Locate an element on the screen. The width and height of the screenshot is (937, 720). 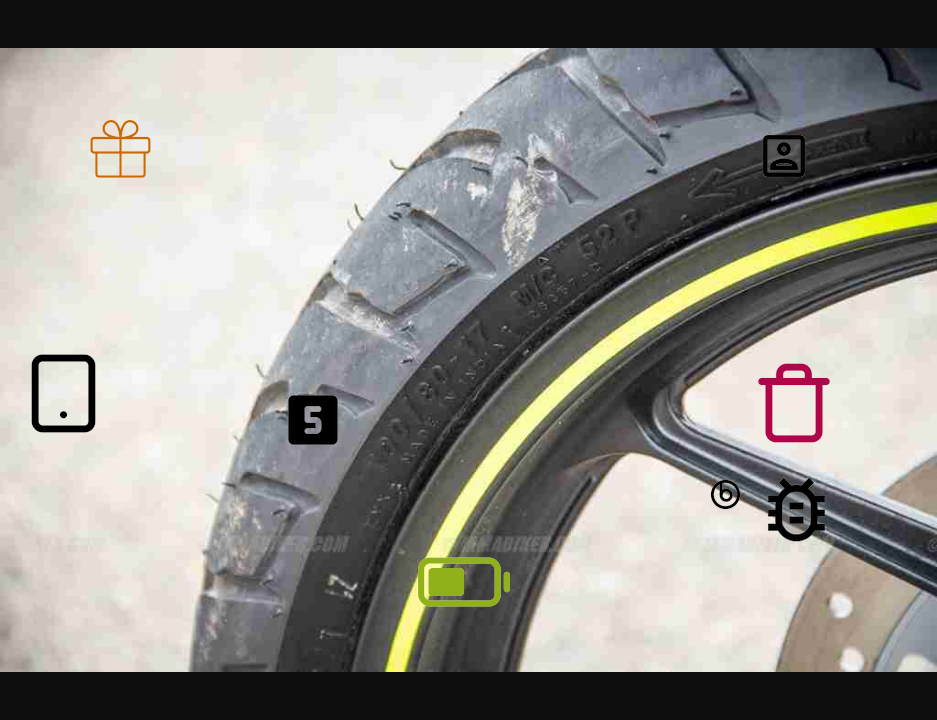
select image filter or effect number 5 is located at coordinates (313, 420).